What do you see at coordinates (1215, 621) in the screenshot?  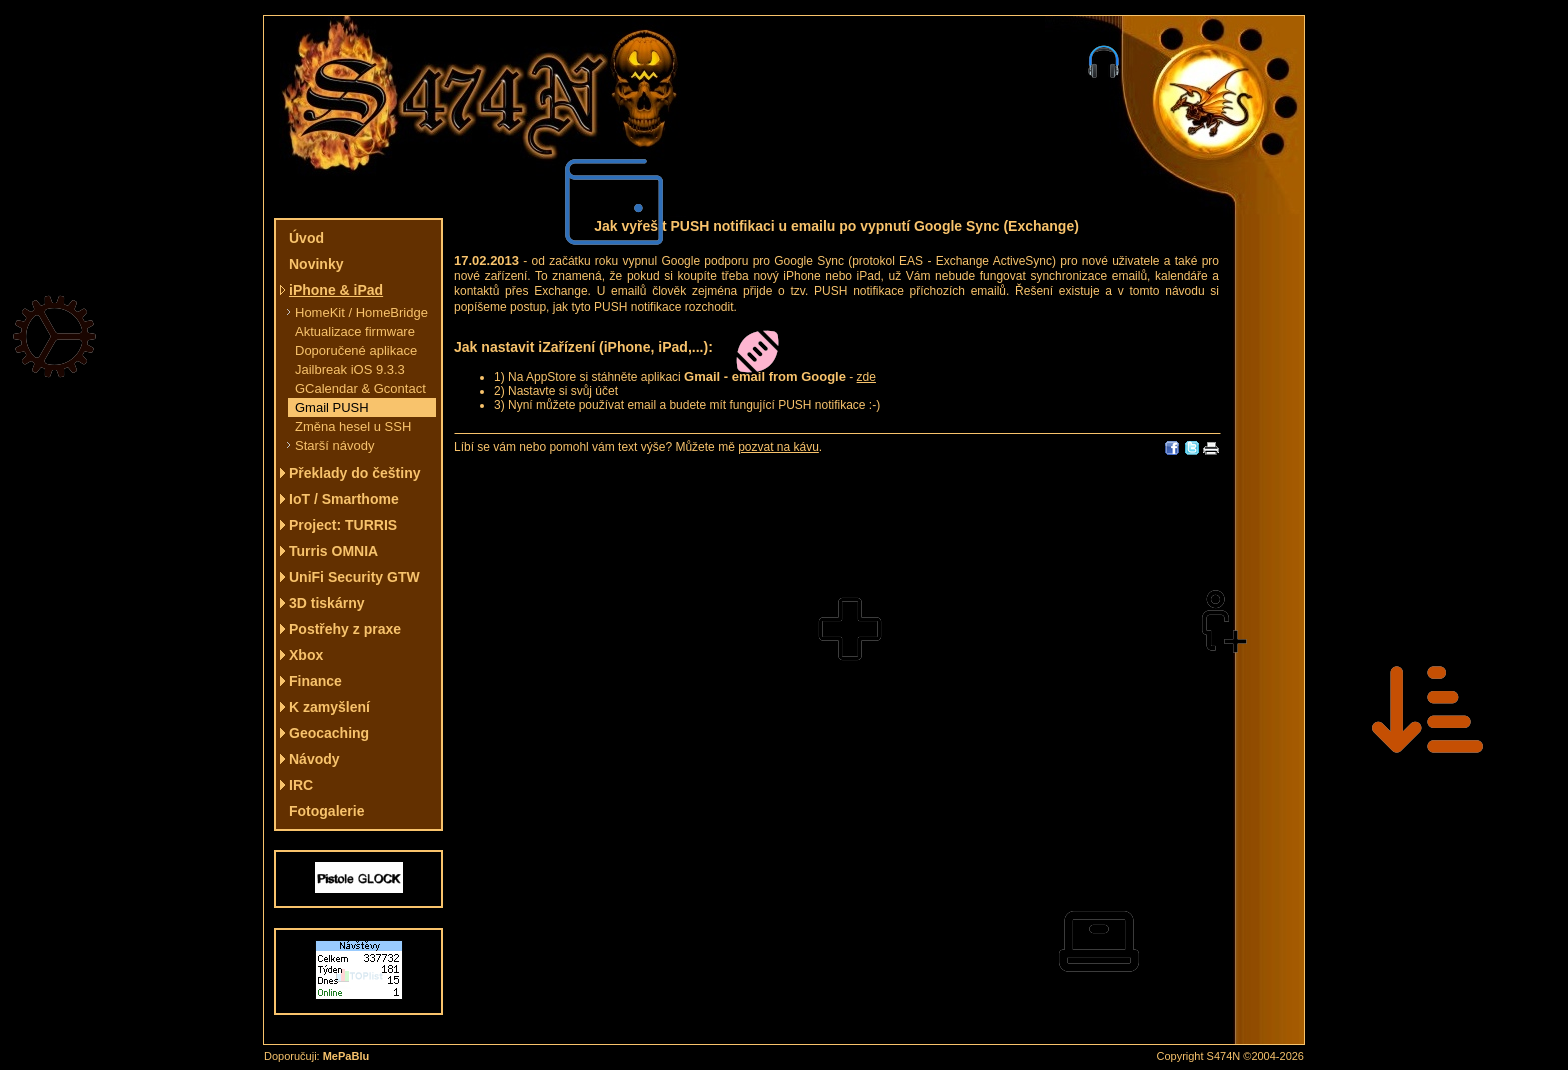 I see `add a new user or contact` at bounding box center [1215, 621].